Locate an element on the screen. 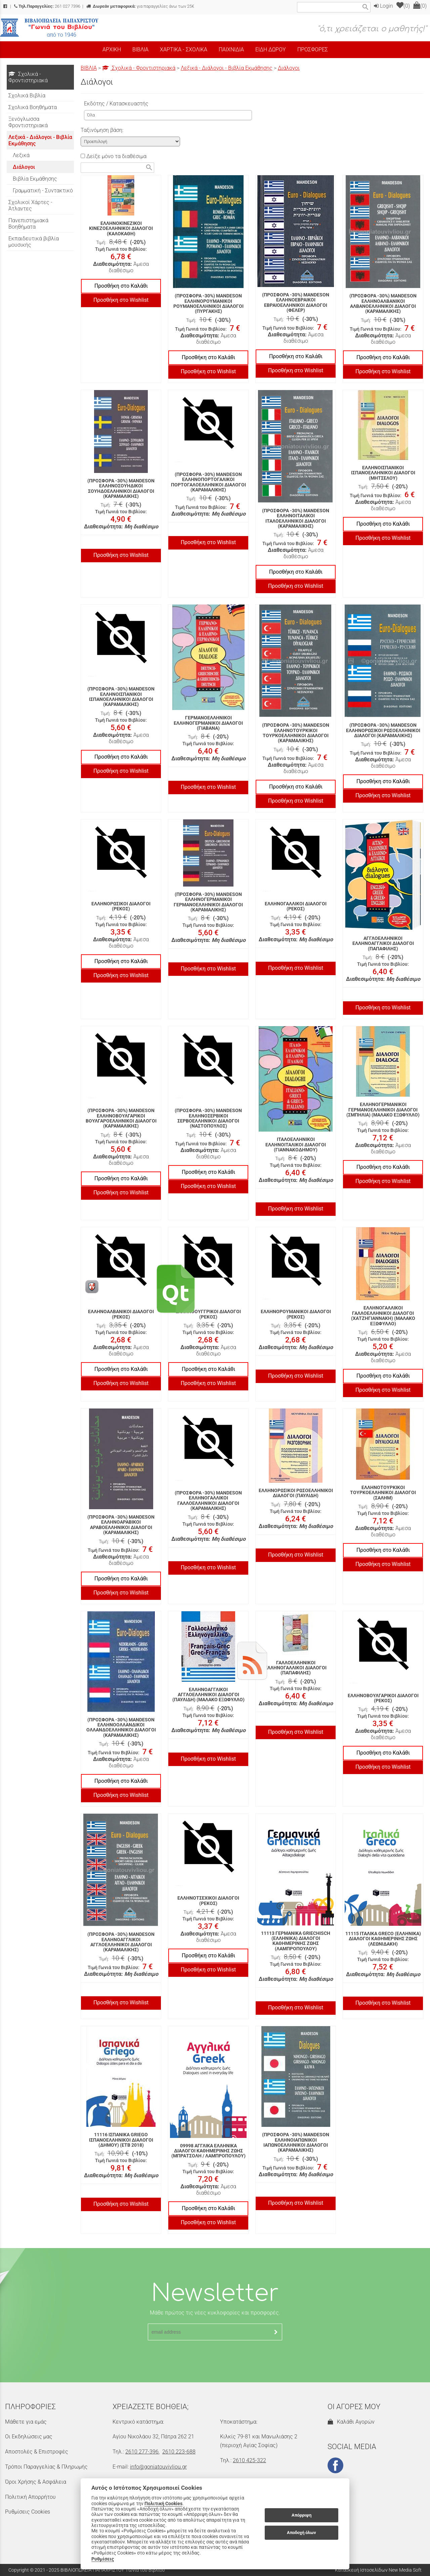 The image size is (430, 2576). an RSS feed file or subscription document is located at coordinates (252, 1661).